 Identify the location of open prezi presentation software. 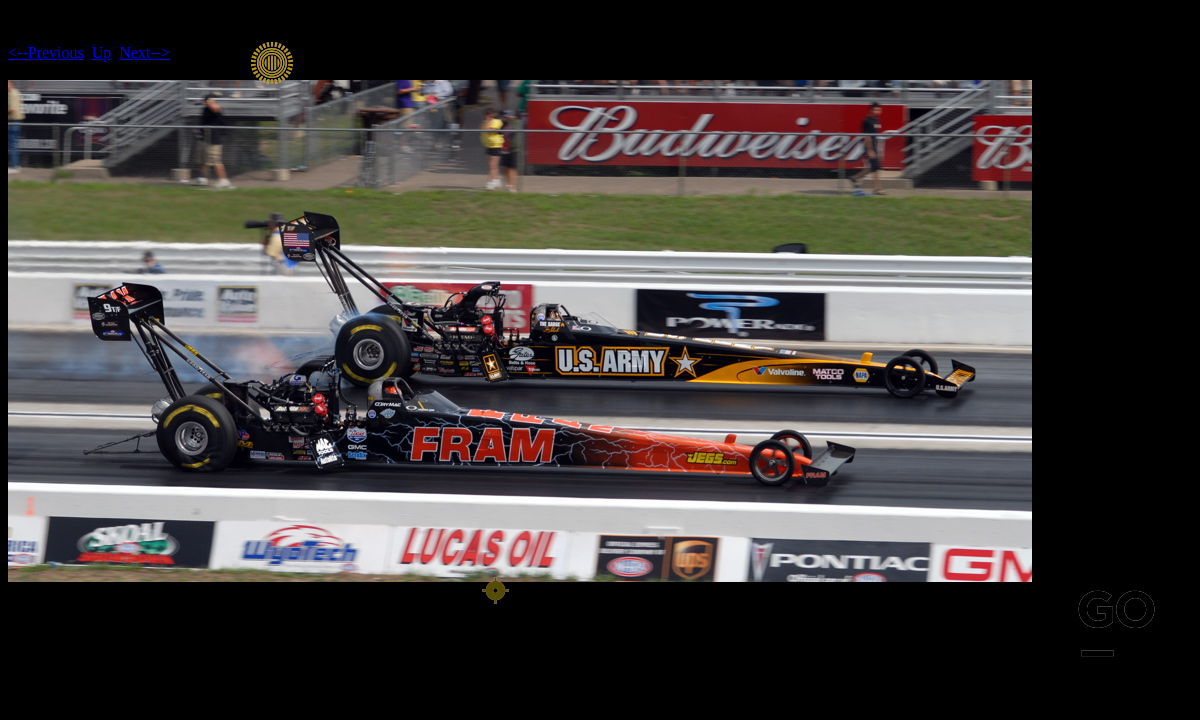
(272, 63).